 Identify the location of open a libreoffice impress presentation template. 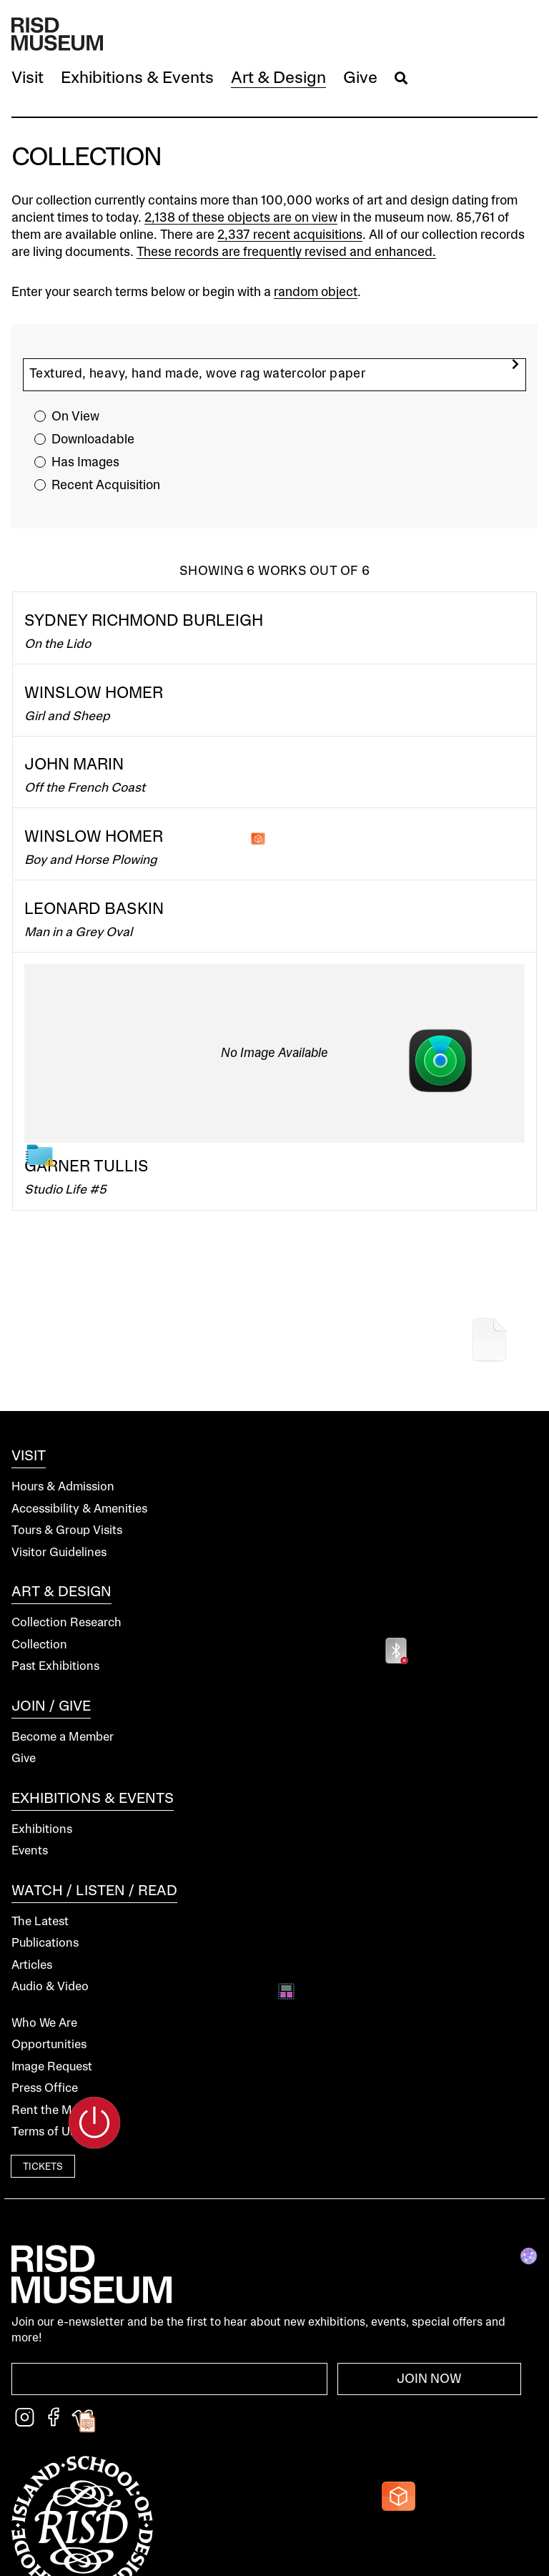
(87, 2422).